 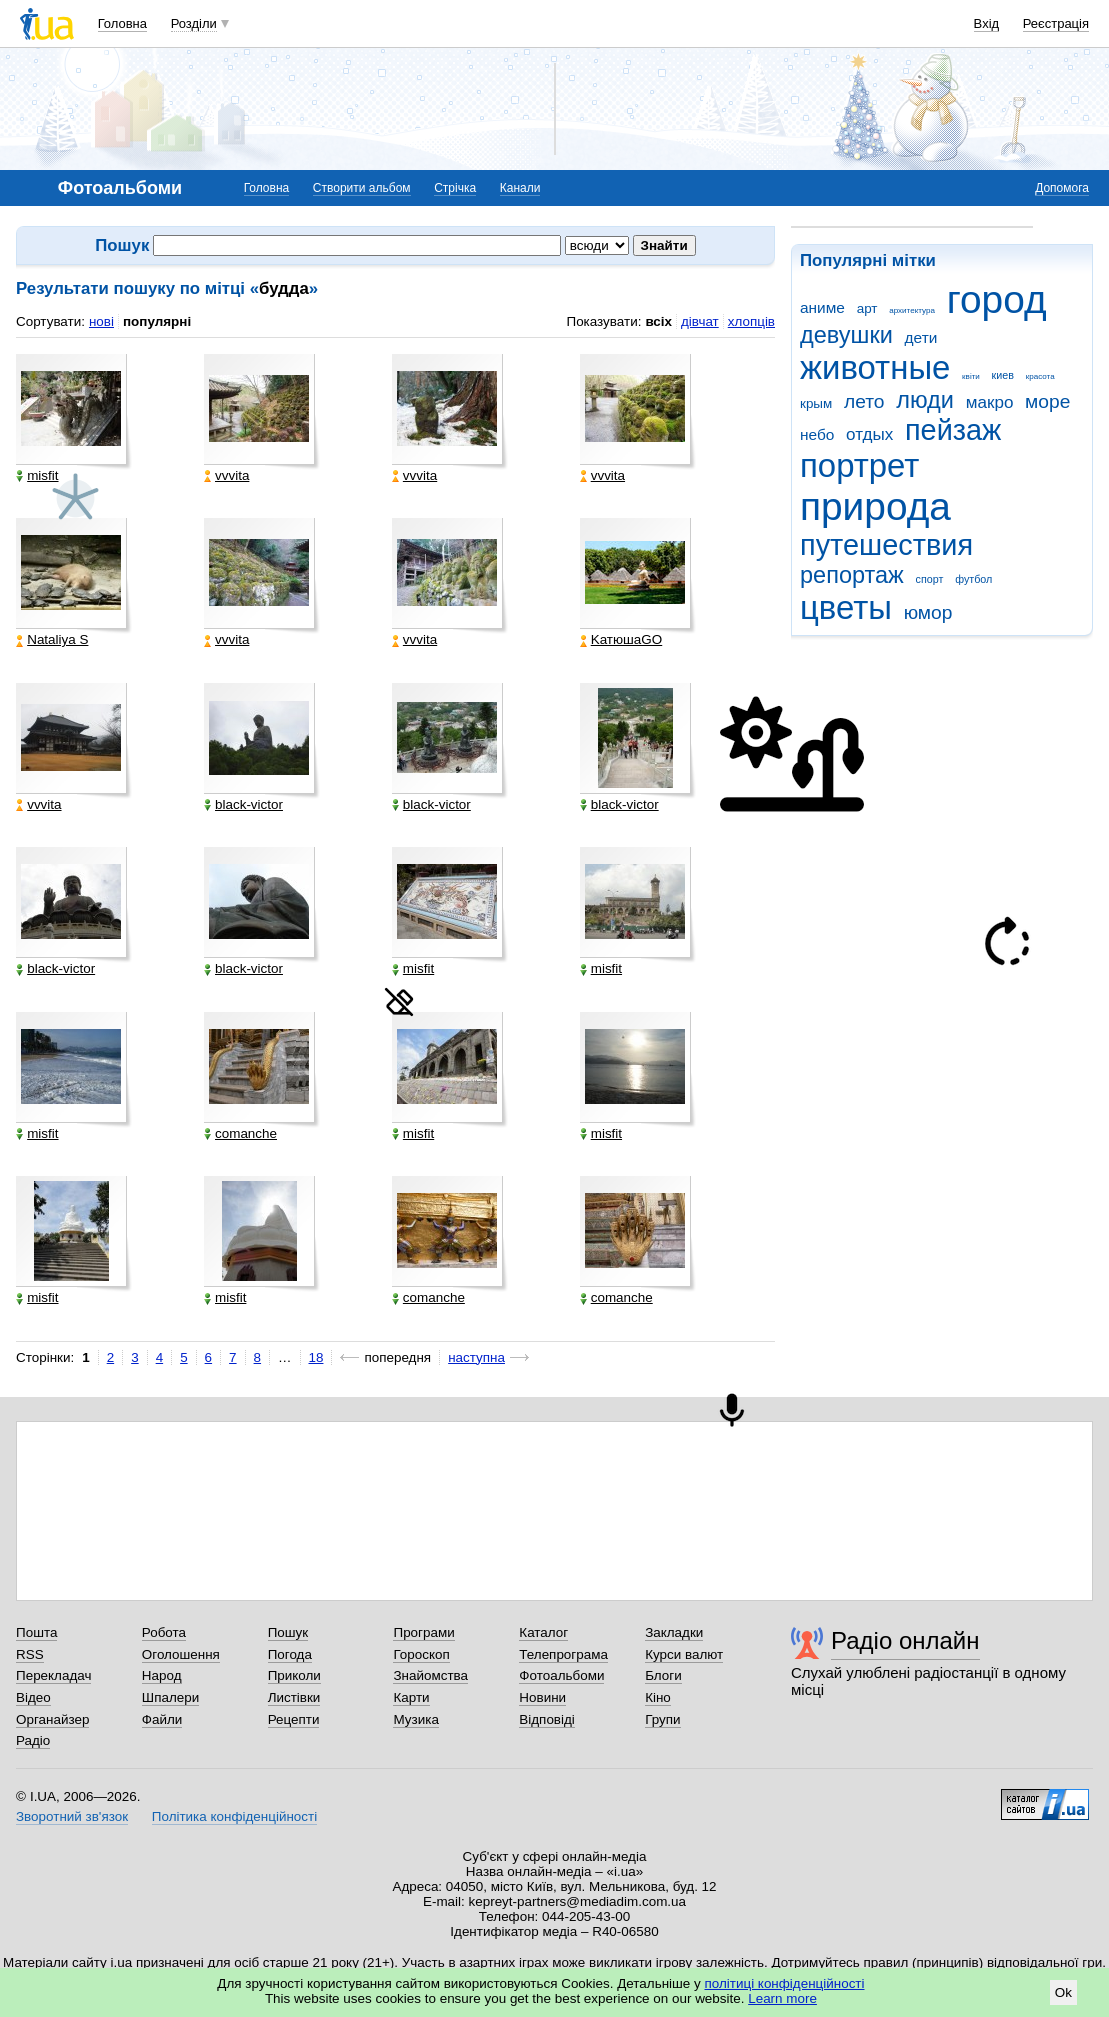 What do you see at coordinates (792, 754) in the screenshot?
I see `indicates drought or dry weather conditions` at bounding box center [792, 754].